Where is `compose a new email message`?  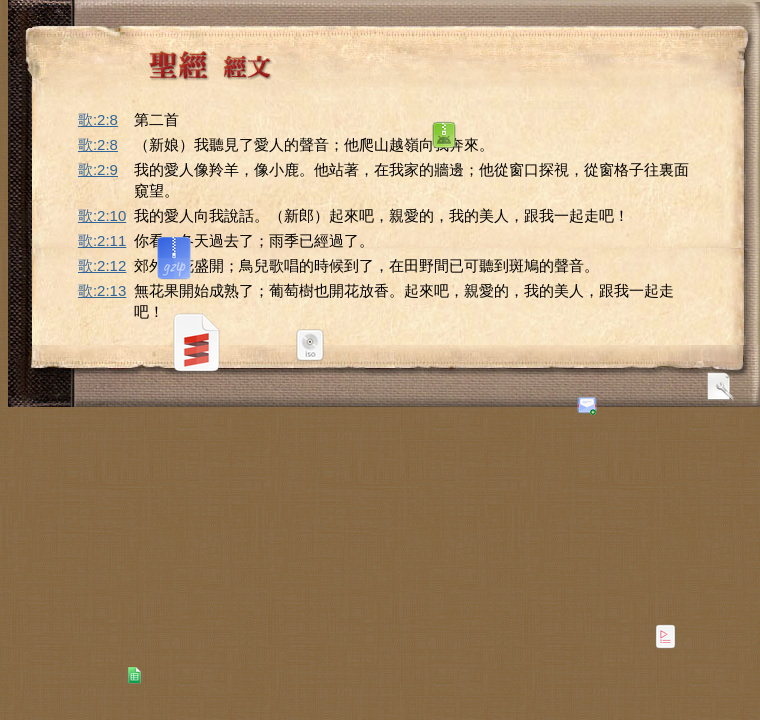
compose a new email message is located at coordinates (587, 405).